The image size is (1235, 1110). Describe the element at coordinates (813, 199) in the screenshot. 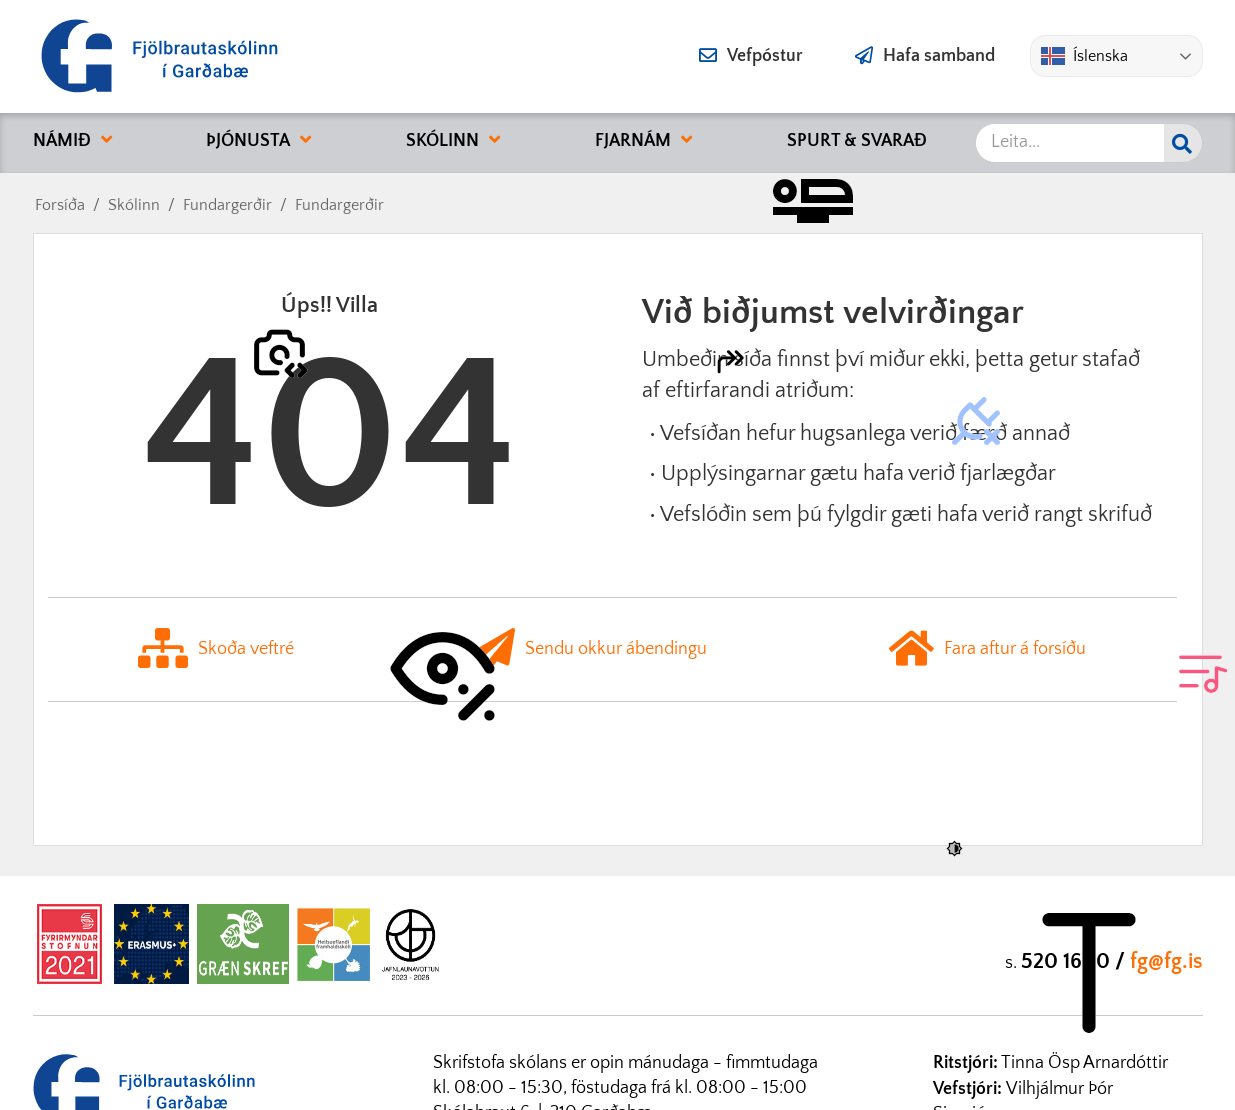

I see `select flat bed seat option for flight` at that location.